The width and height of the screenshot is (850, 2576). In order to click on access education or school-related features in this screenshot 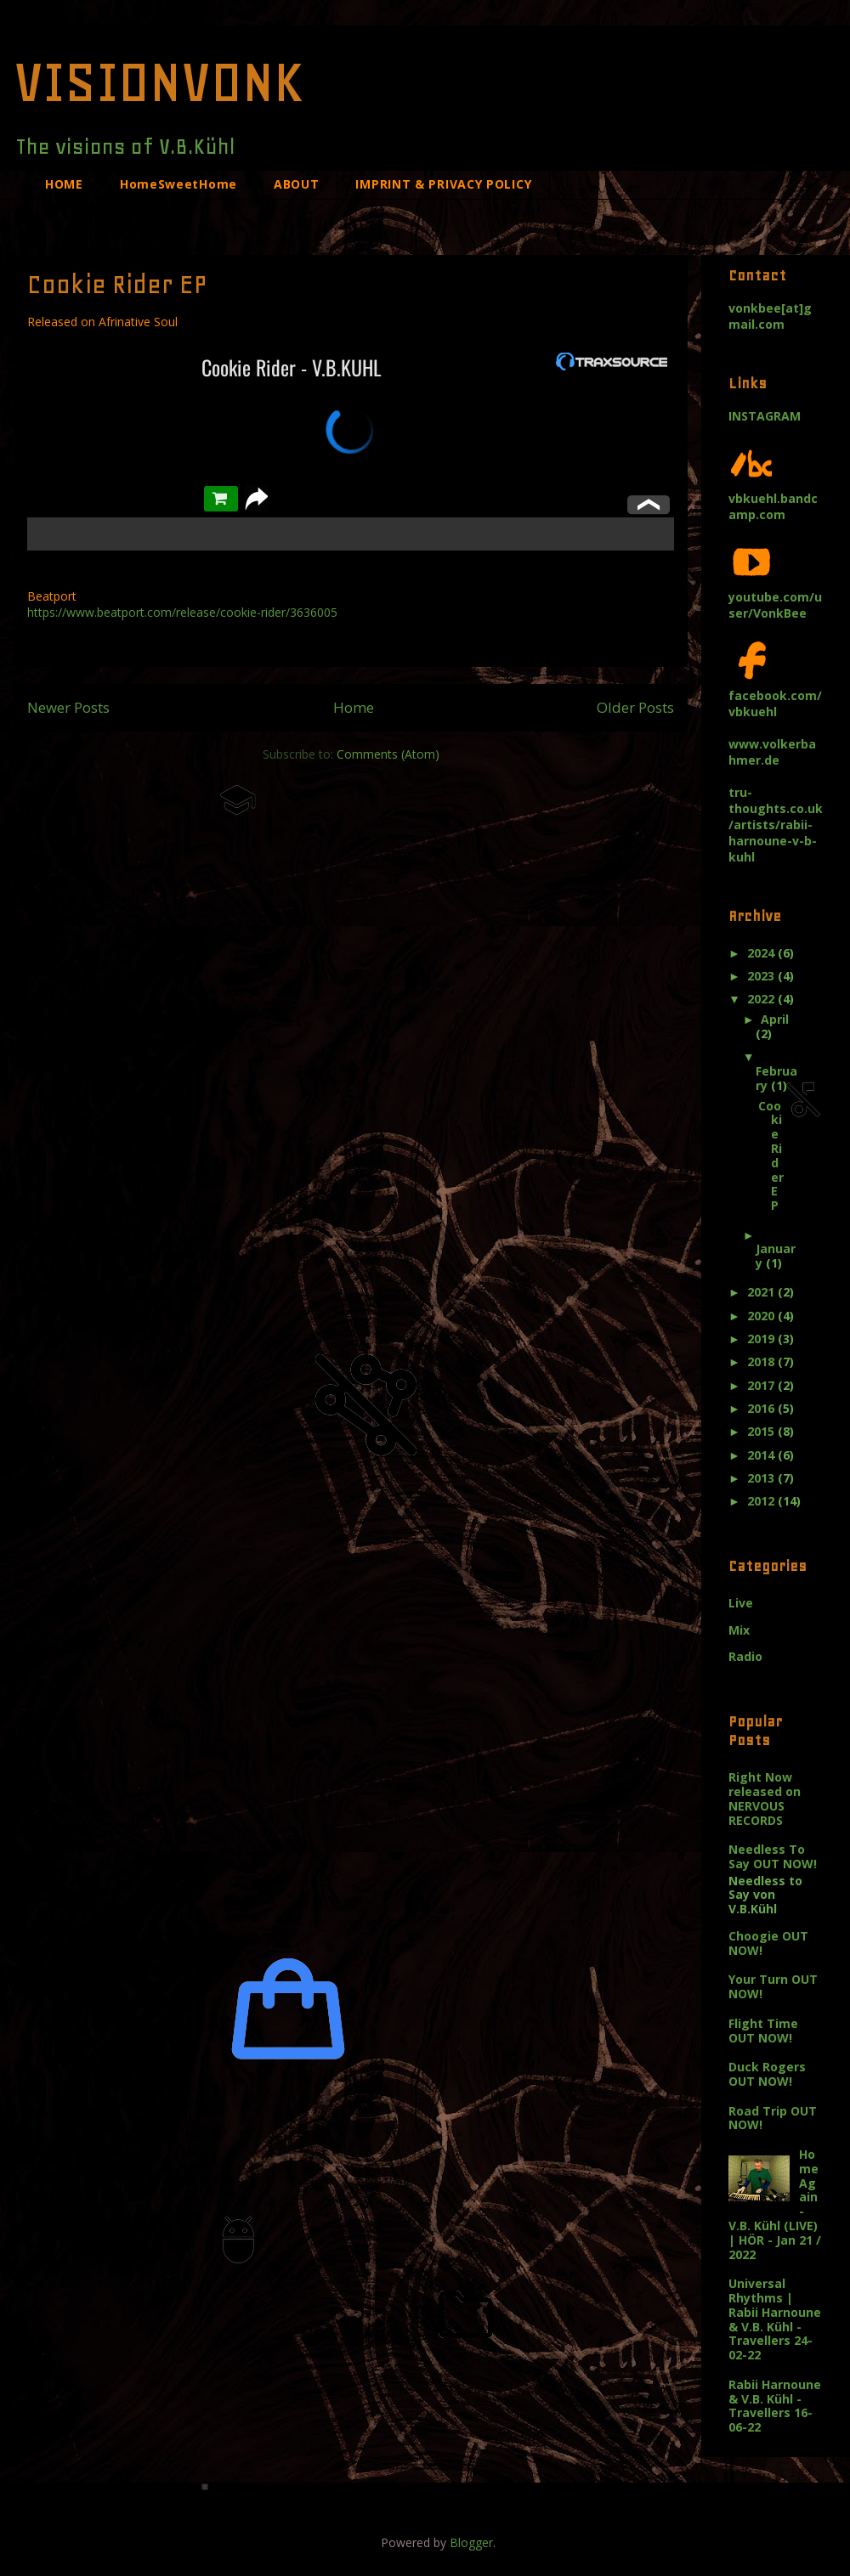, I will do `click(236, 799)`.